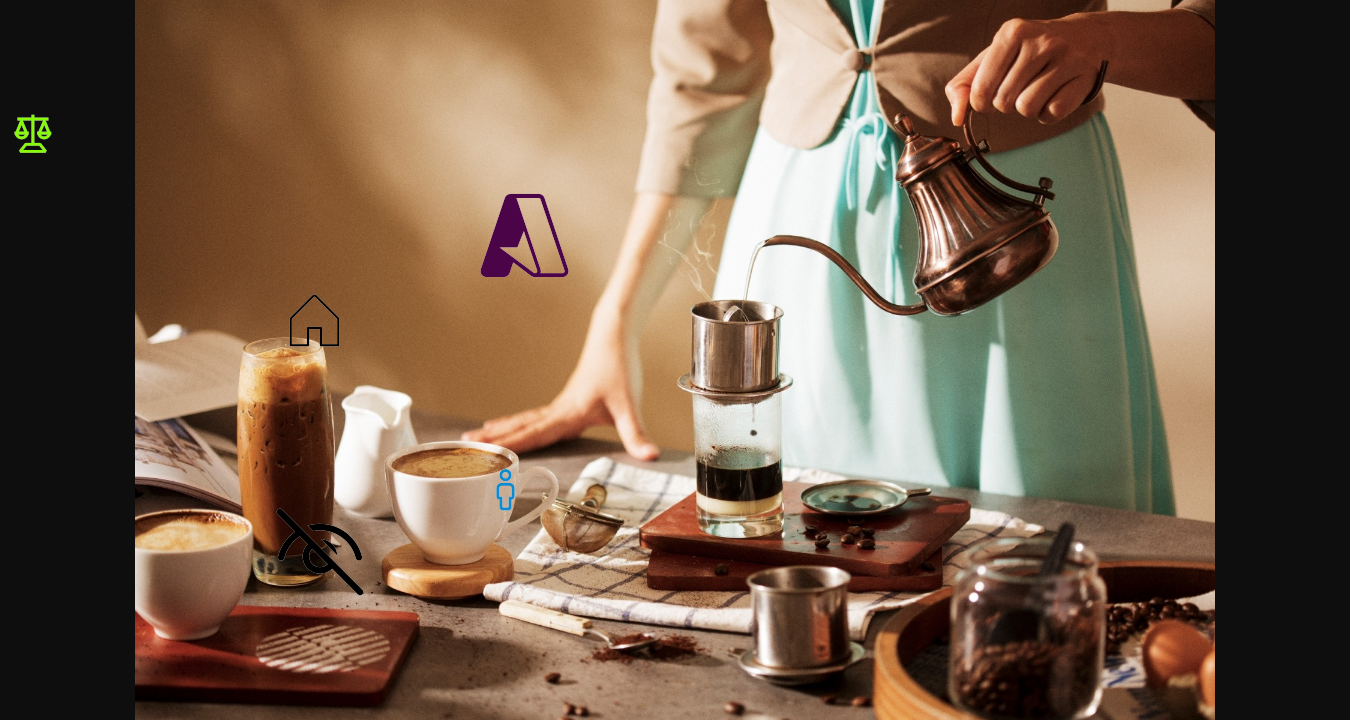 Image resolution: width=1350 pixels, height=720 pixels. What do you see at coordinates (524, 235) in the screenshot?
I see `connect to Microsoft Azure cloud services` at bounding box center [524, 235].